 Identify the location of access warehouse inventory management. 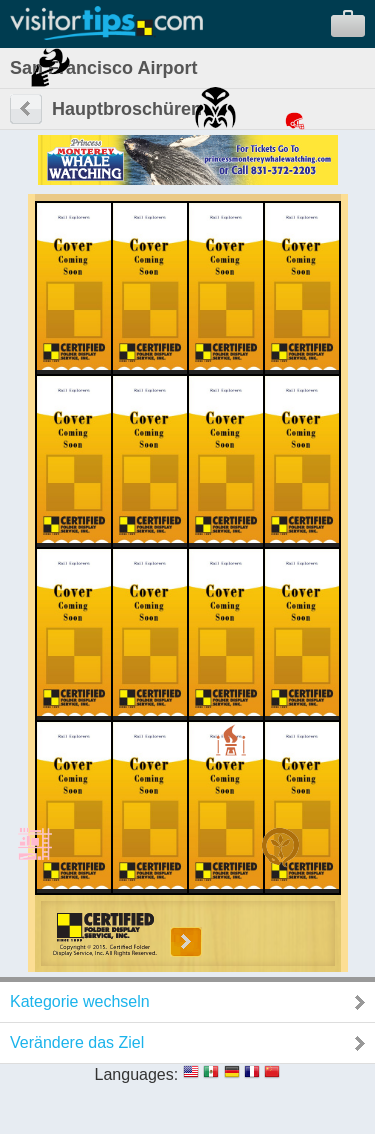
(35, 843).